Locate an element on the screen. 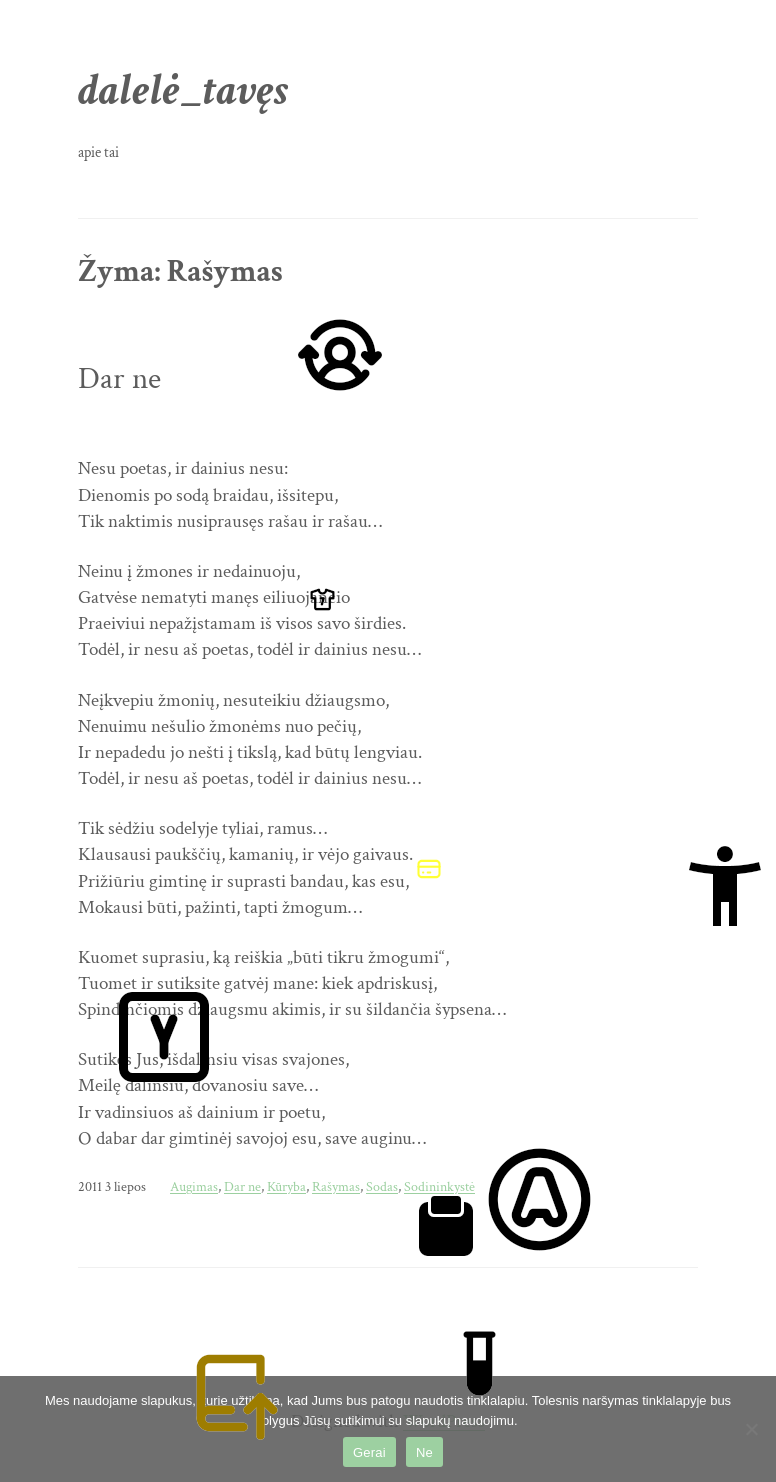  indicates a keyboard key or shortcut for the letter Y is located at coordinates (164, 1037).